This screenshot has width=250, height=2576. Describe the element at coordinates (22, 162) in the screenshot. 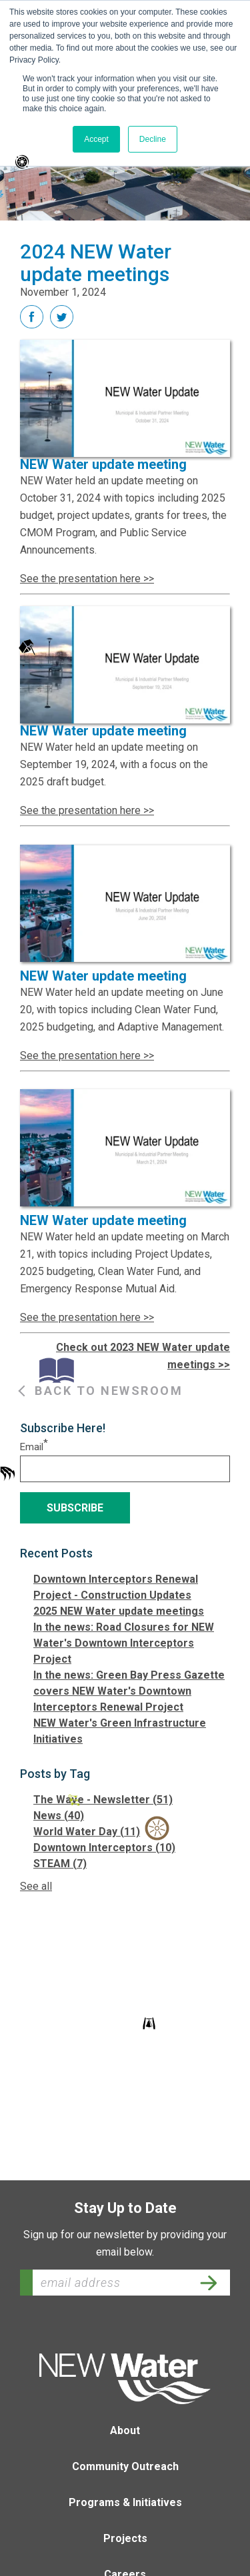

I see `view satellite or orbital tracking features` at that location.